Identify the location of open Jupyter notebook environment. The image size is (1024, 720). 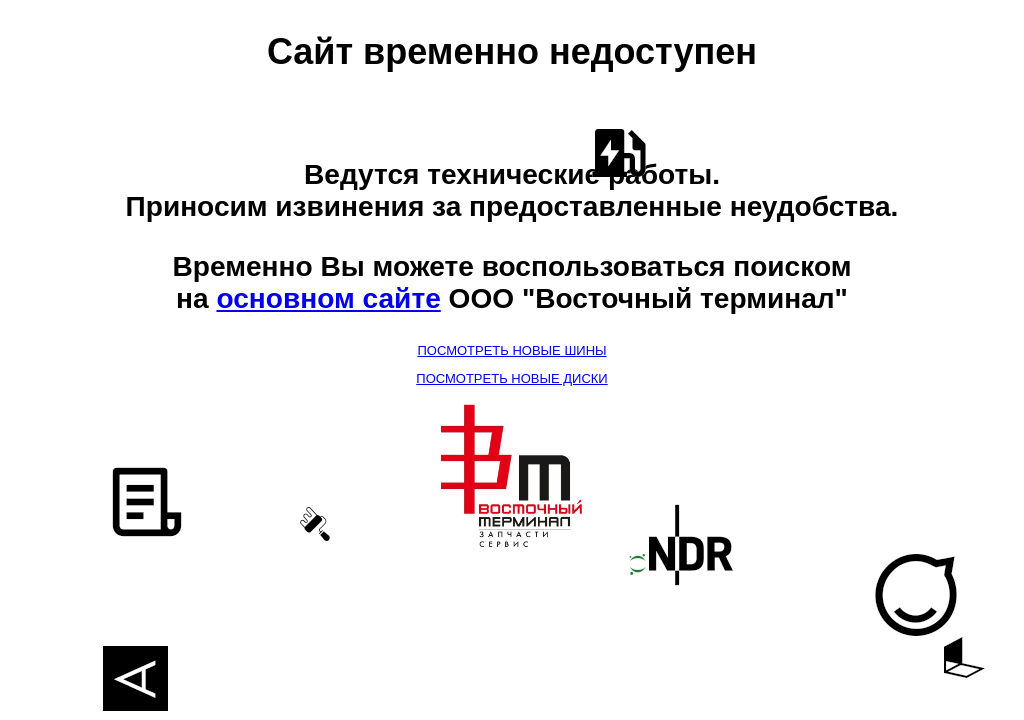
(637, 564).